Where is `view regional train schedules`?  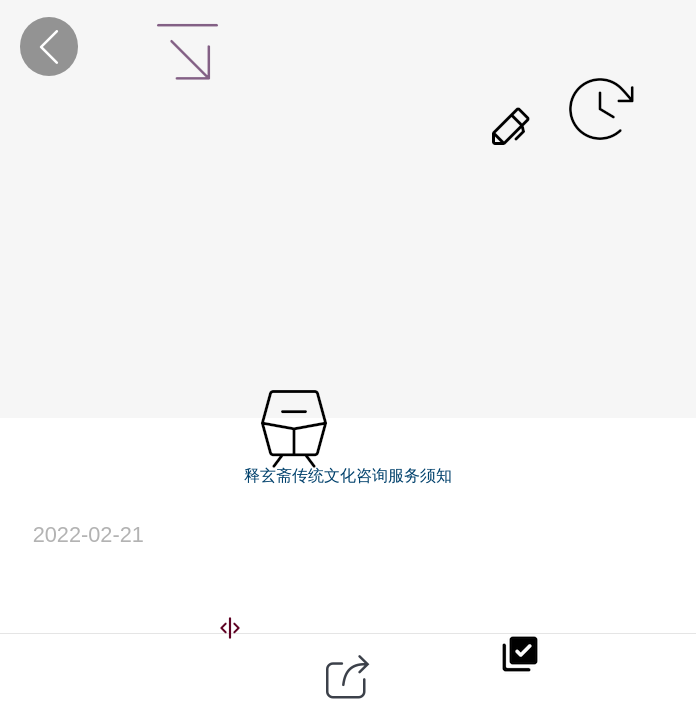 view regional train schedules is located at coordinates (294, 426).